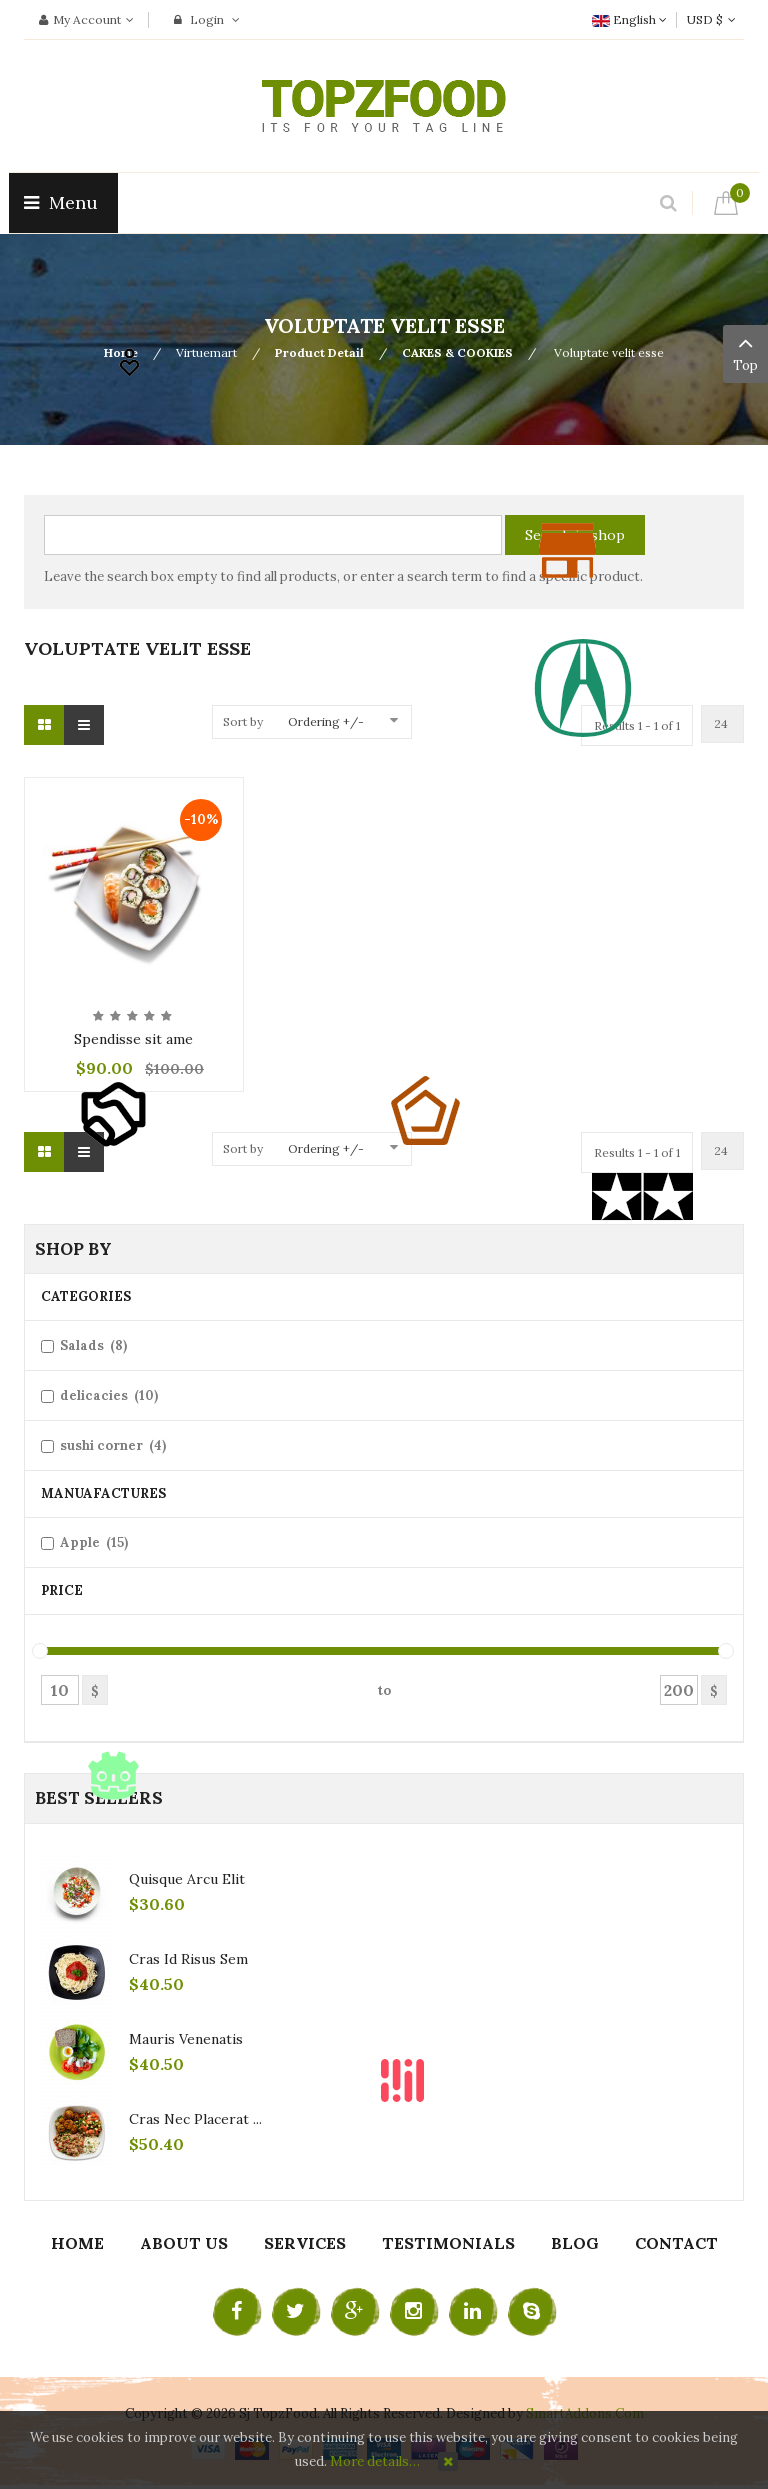  Describe the element at coordinates (129, 362) in the screenshot. I see `empathize or show compassion for others` at that location.